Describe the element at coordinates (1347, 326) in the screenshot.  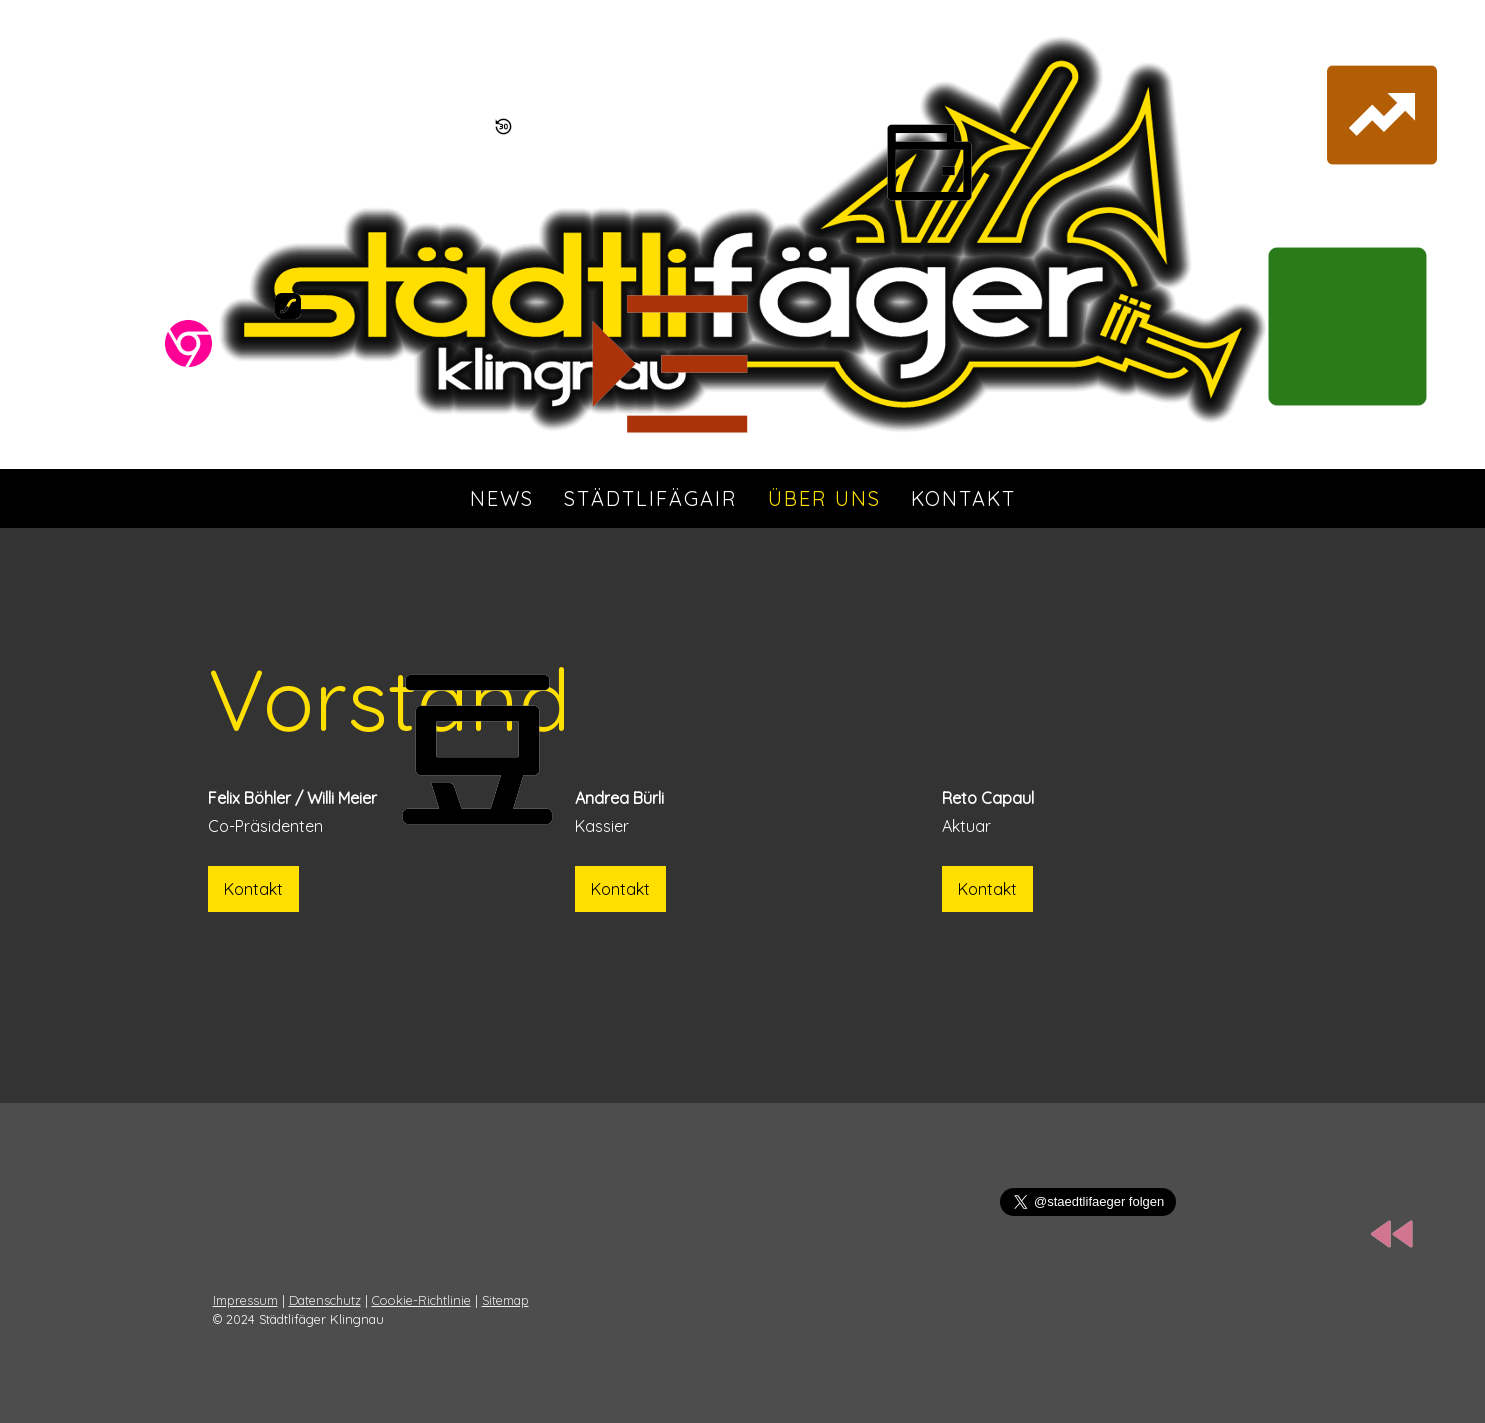
I see `an unchecked or empty checkbox state` at that location.